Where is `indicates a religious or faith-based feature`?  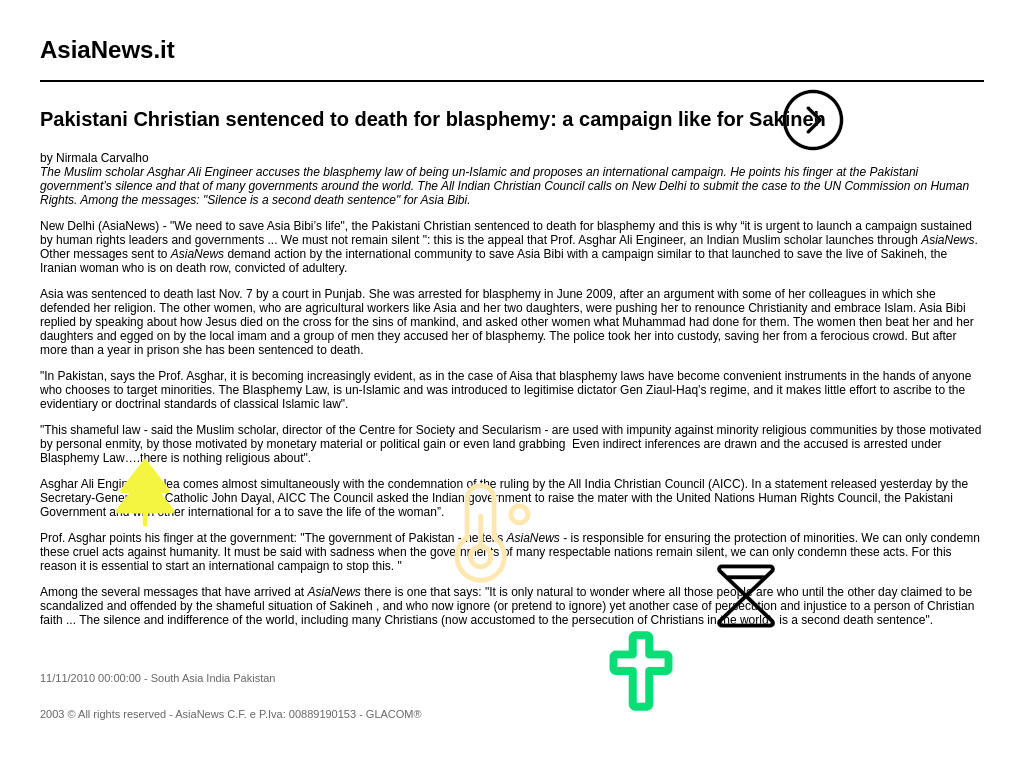 indicates a religious or faith-based feature is located at coordinates (641, 671).